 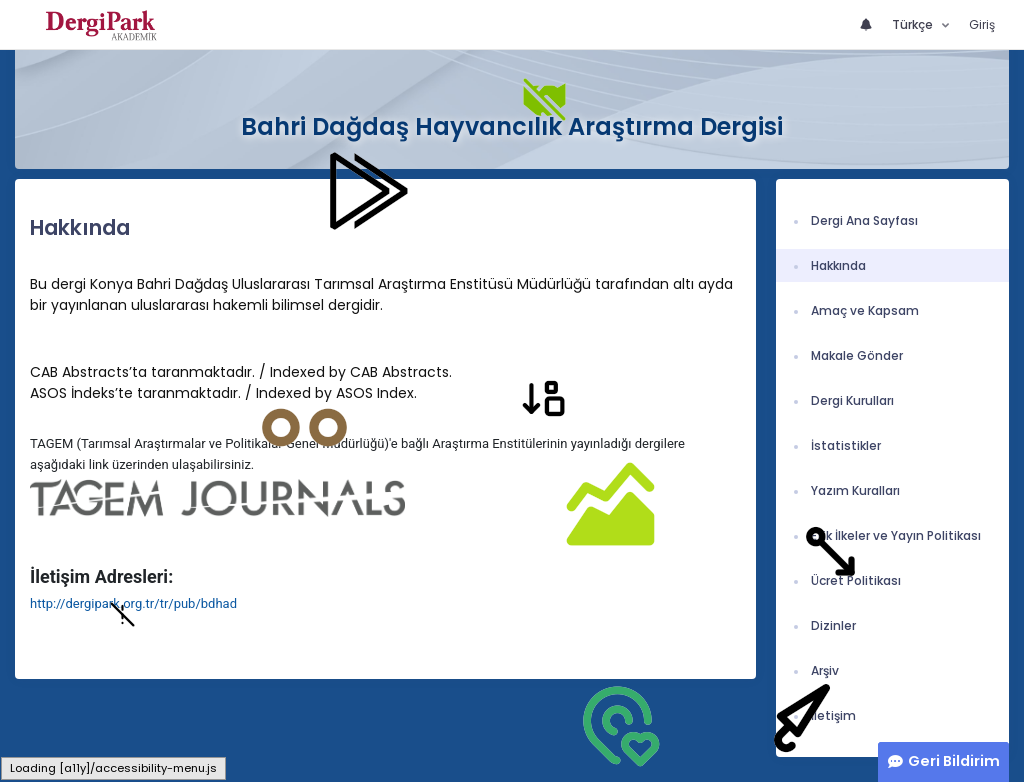 What do you see at coordinates (617, 724) in the screenshot?
I see `save a location to favorites` at bounding box center [617, 724].